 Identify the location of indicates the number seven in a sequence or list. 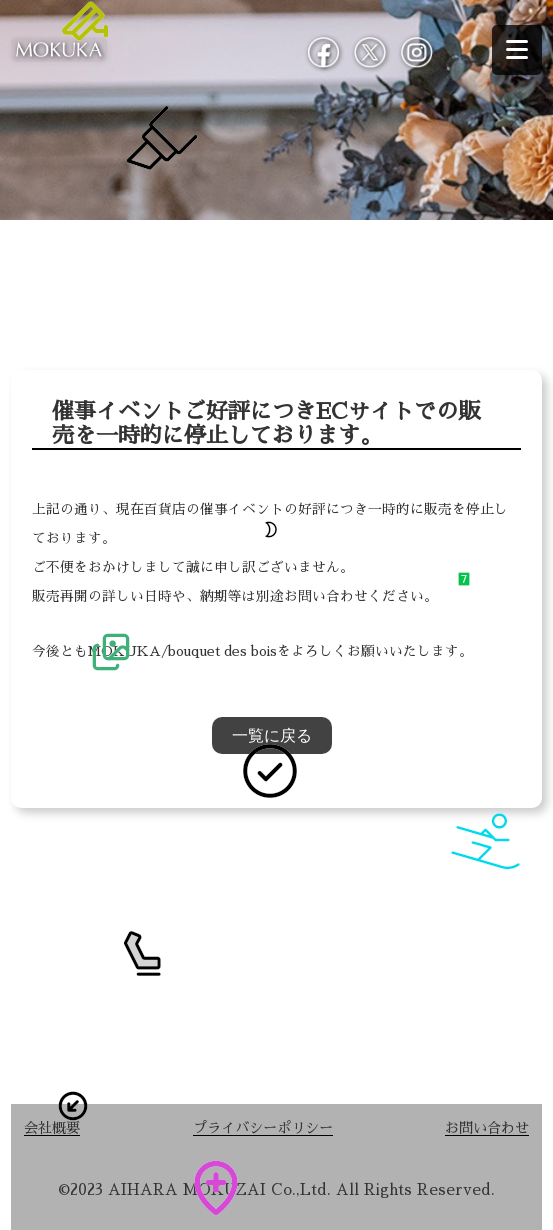
(464, 579).